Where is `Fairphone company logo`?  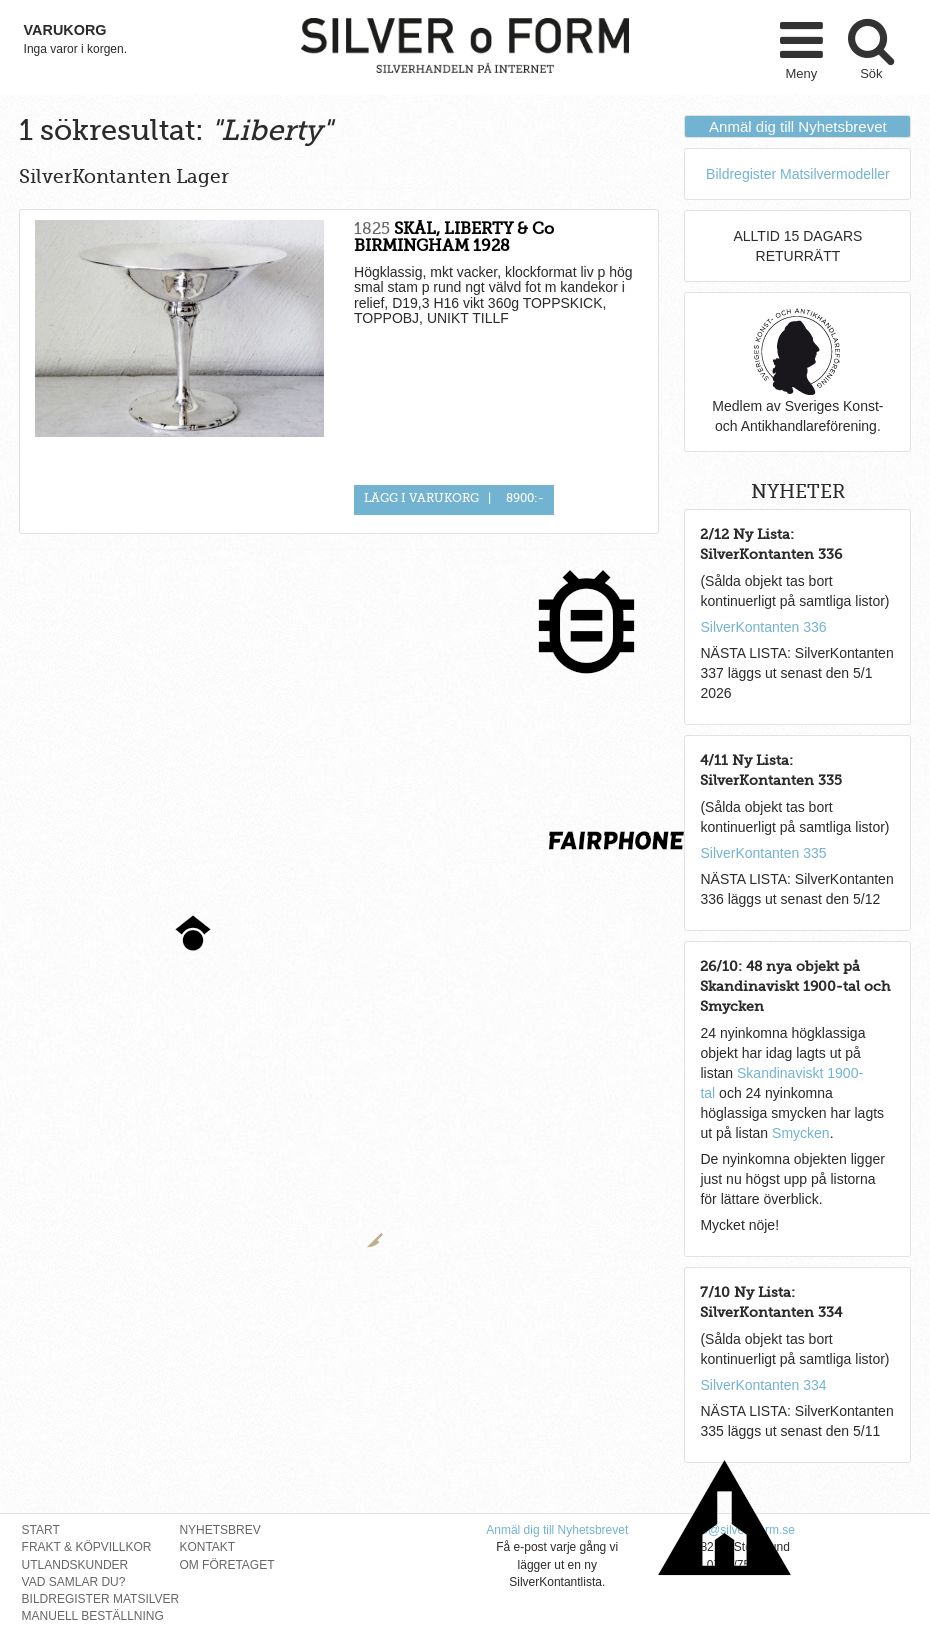
Fairphone company logo is located at coordinates (616, 840).